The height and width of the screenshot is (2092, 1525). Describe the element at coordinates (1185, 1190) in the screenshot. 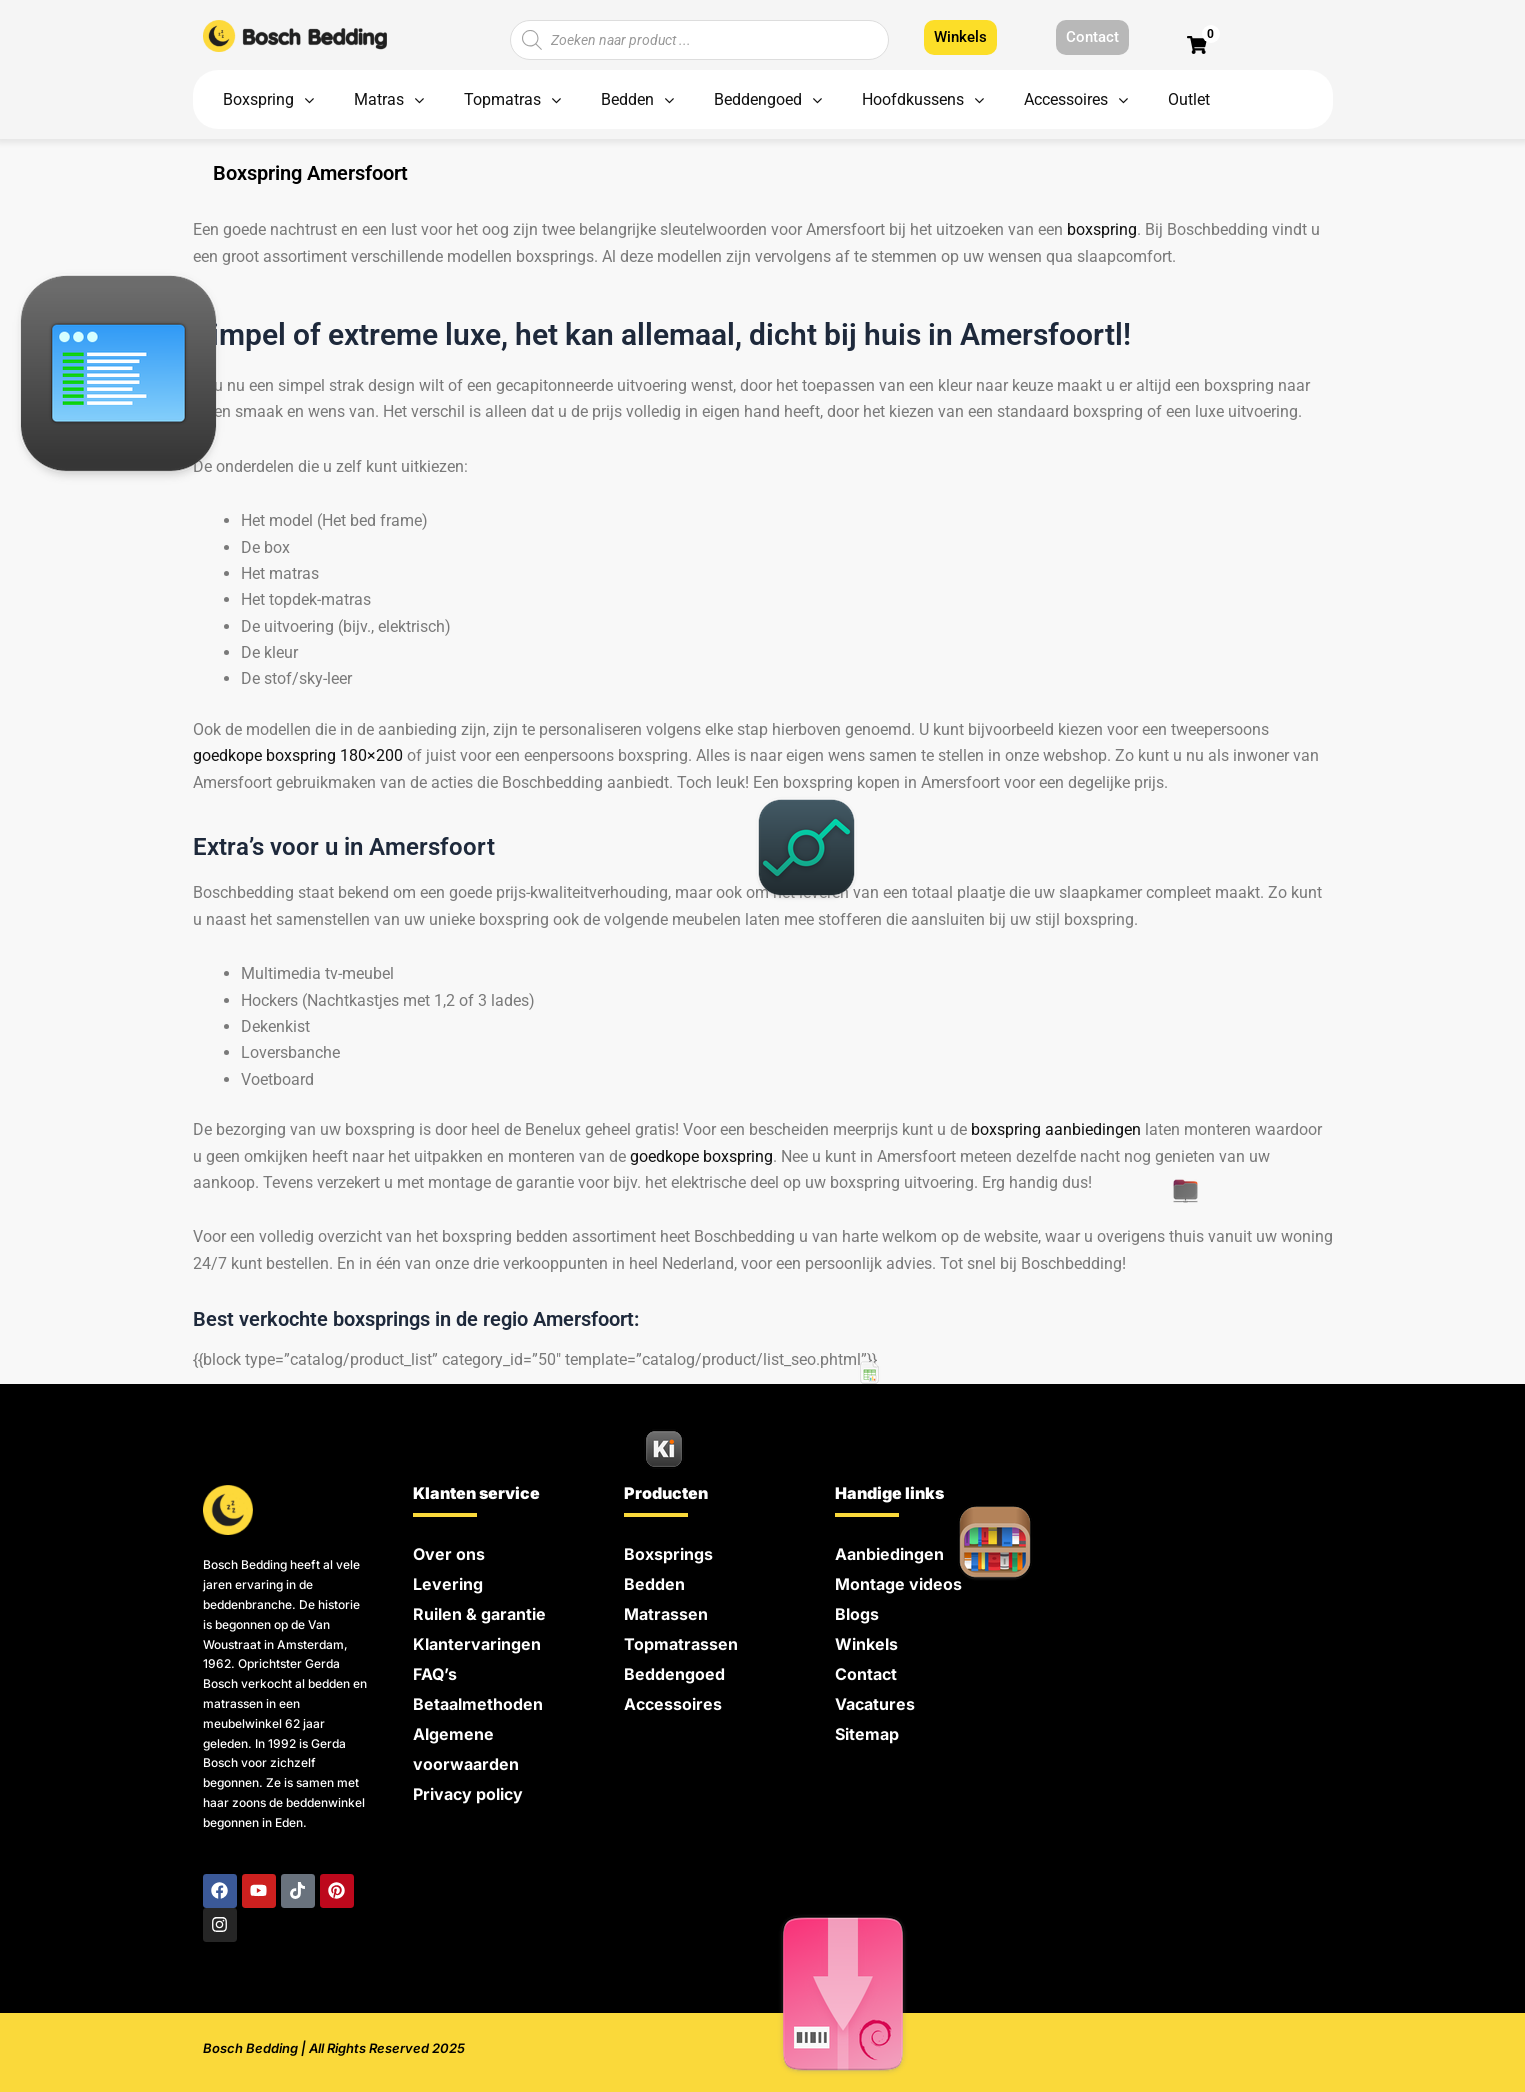

I see `access a remote or network folder` at that location.